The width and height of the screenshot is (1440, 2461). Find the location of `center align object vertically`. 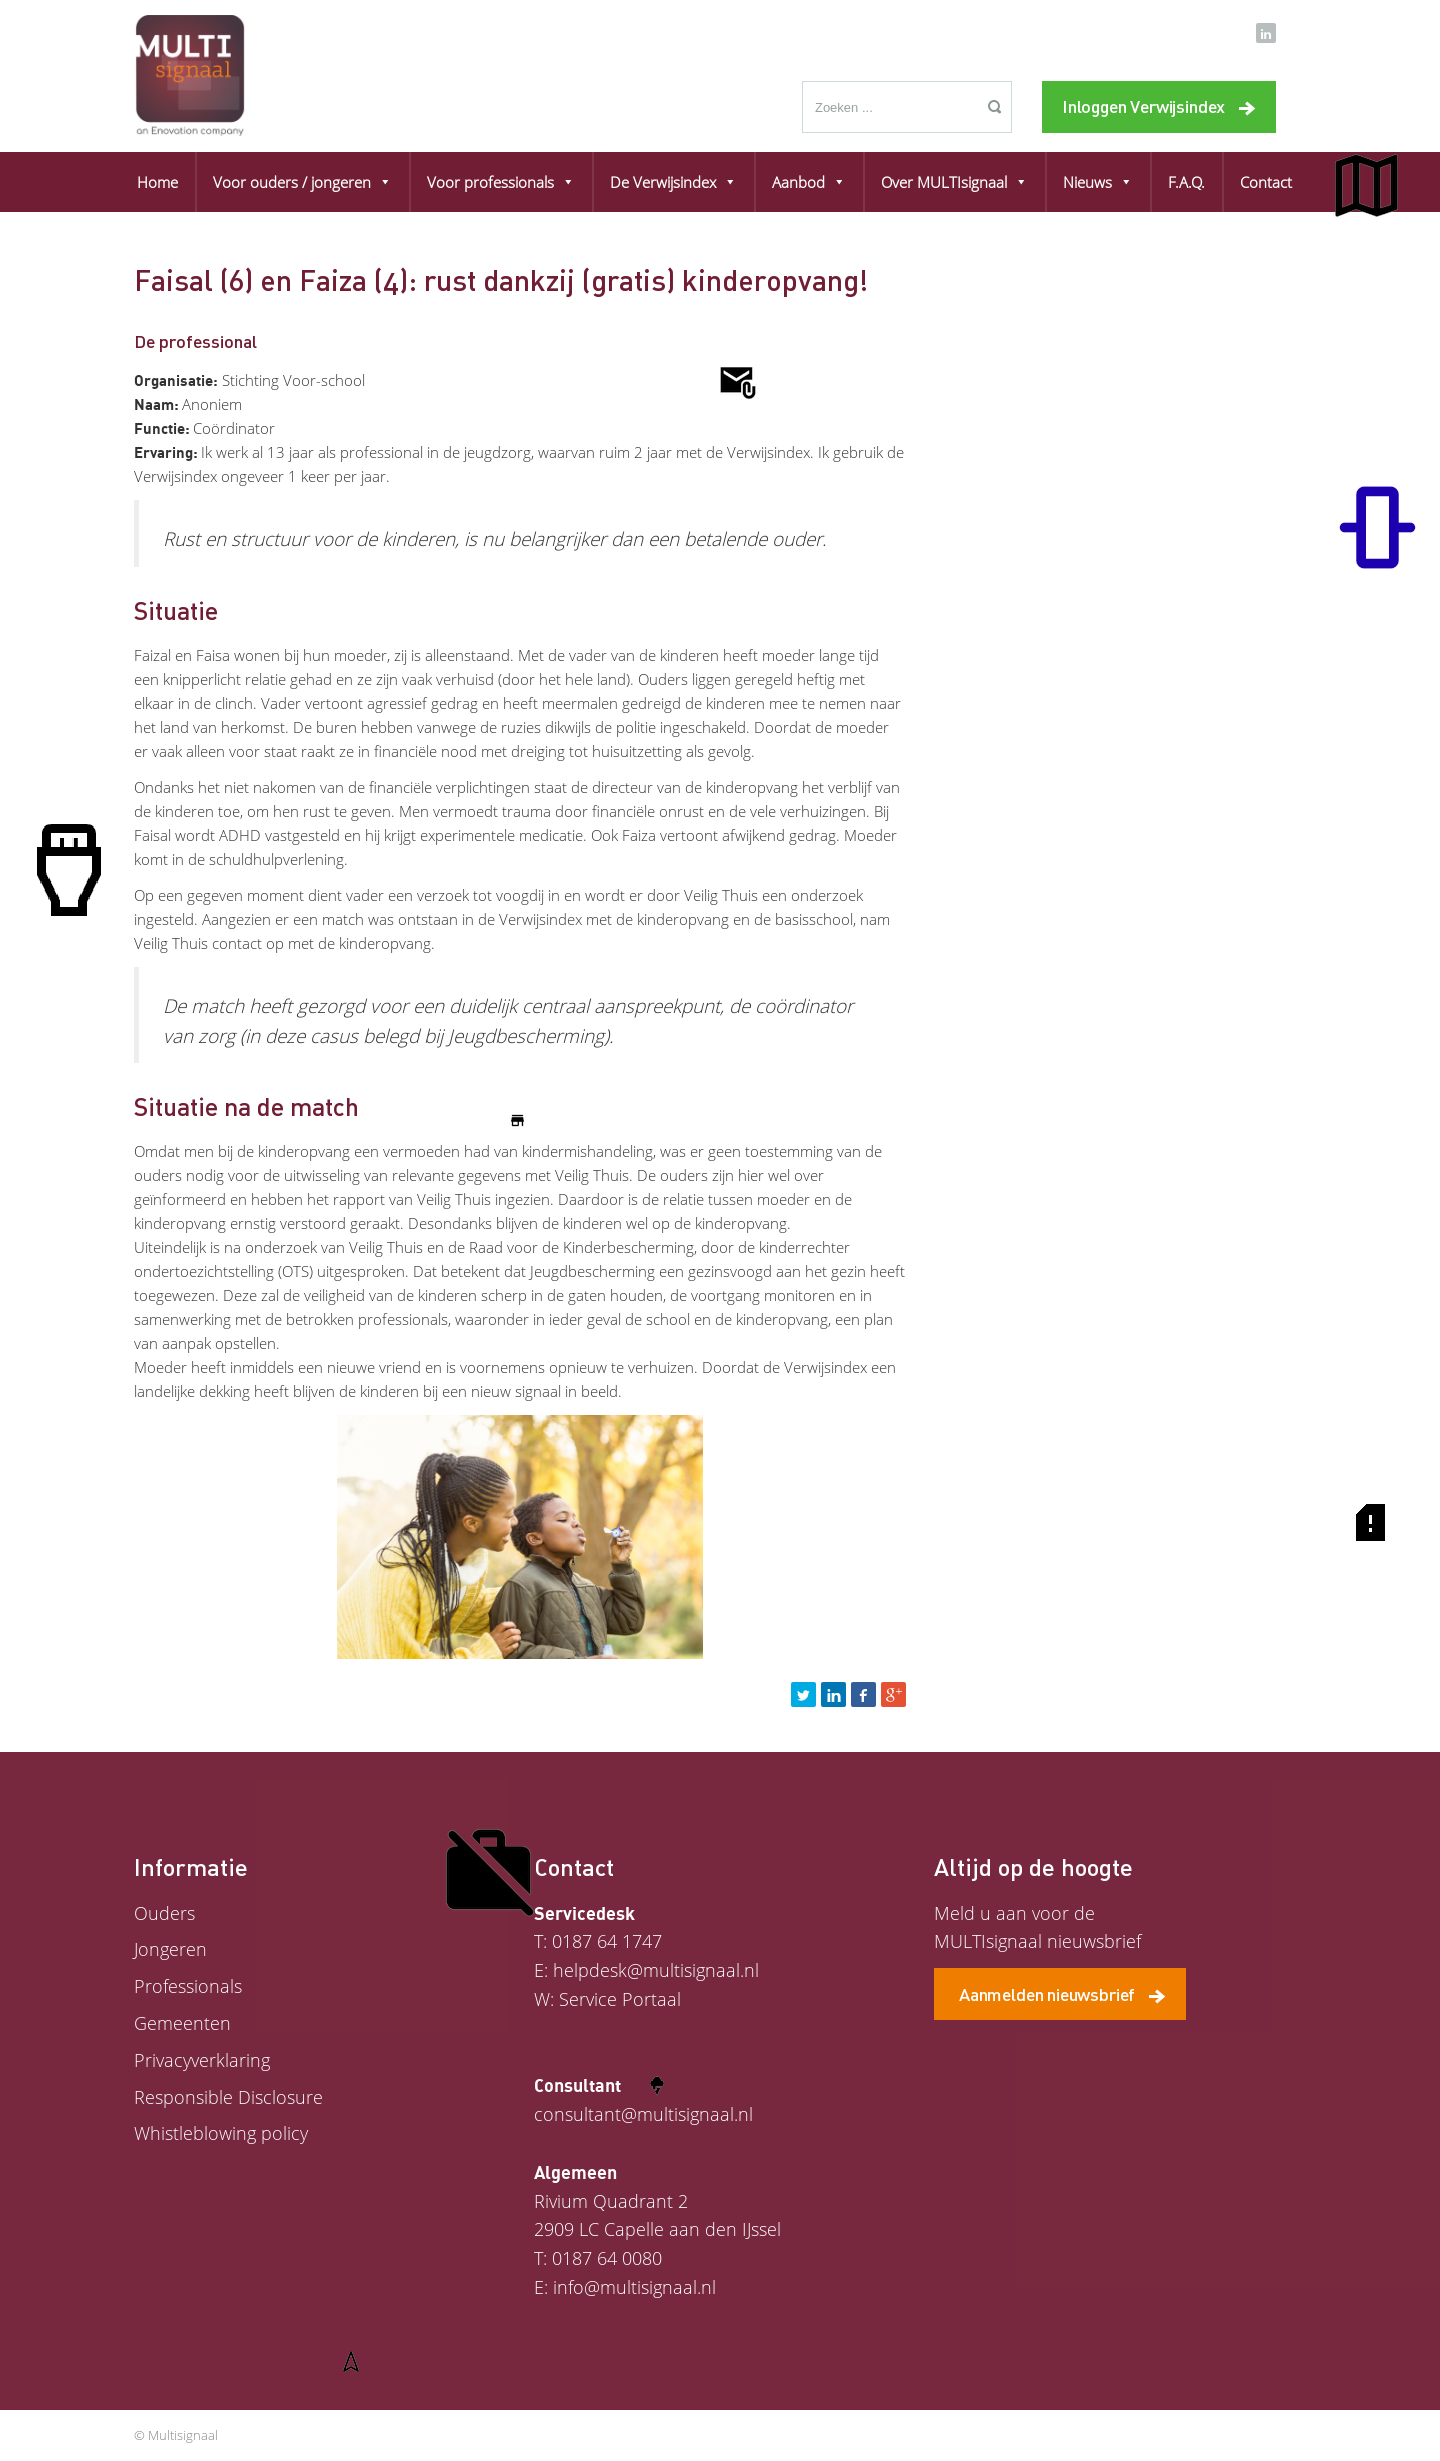

center align object vertically is located at coordinates (1377, 527).